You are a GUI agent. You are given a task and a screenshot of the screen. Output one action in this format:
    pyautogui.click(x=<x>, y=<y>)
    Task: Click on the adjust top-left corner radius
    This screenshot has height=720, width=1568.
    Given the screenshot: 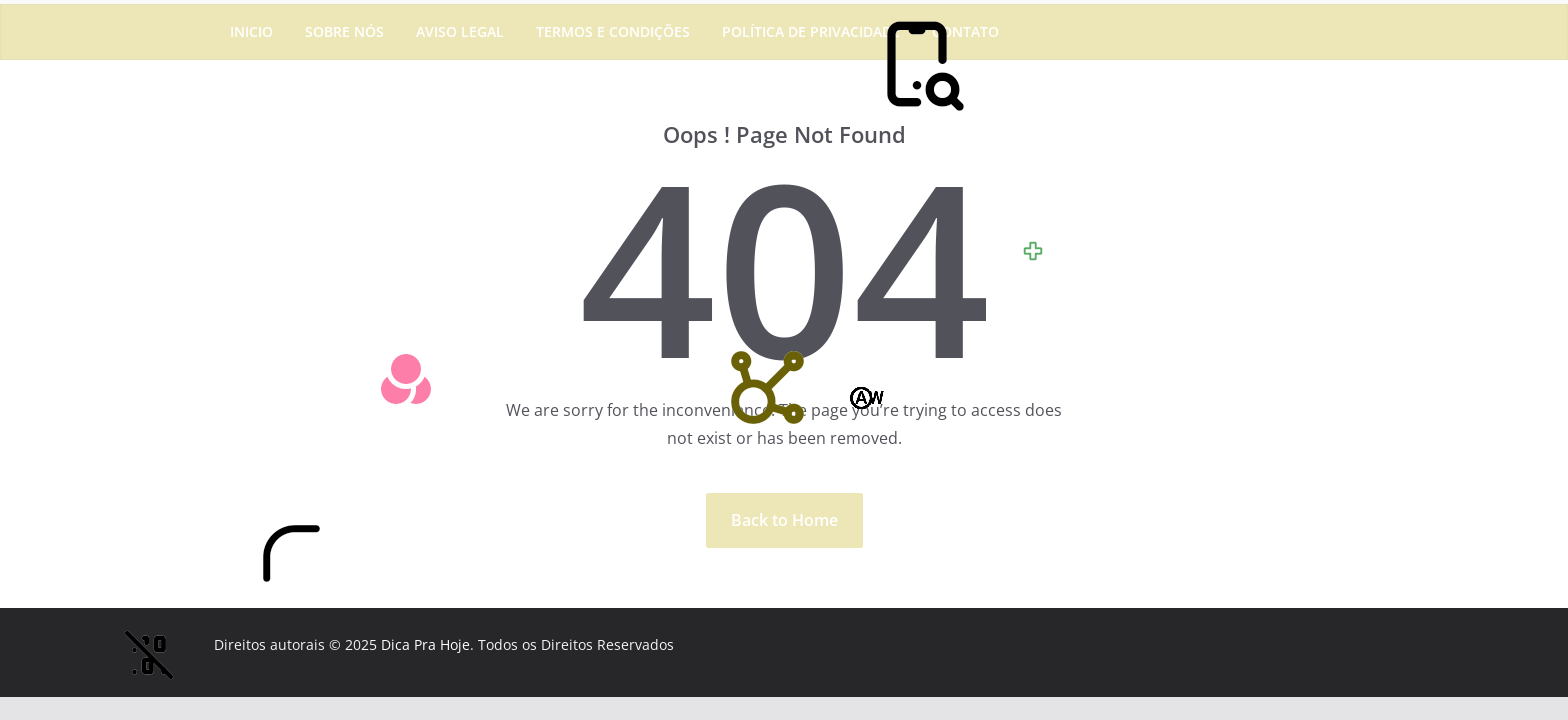 What is the action you would take?
    pyautogui.click(x=291, y=553)
    